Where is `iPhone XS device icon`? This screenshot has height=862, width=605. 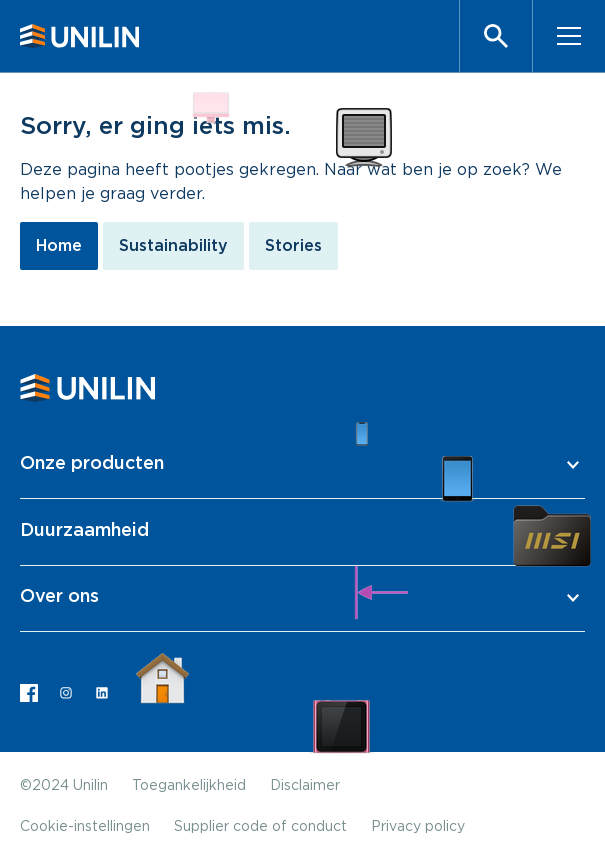
iPhone XS device icon is located at coordinates (362, 434).